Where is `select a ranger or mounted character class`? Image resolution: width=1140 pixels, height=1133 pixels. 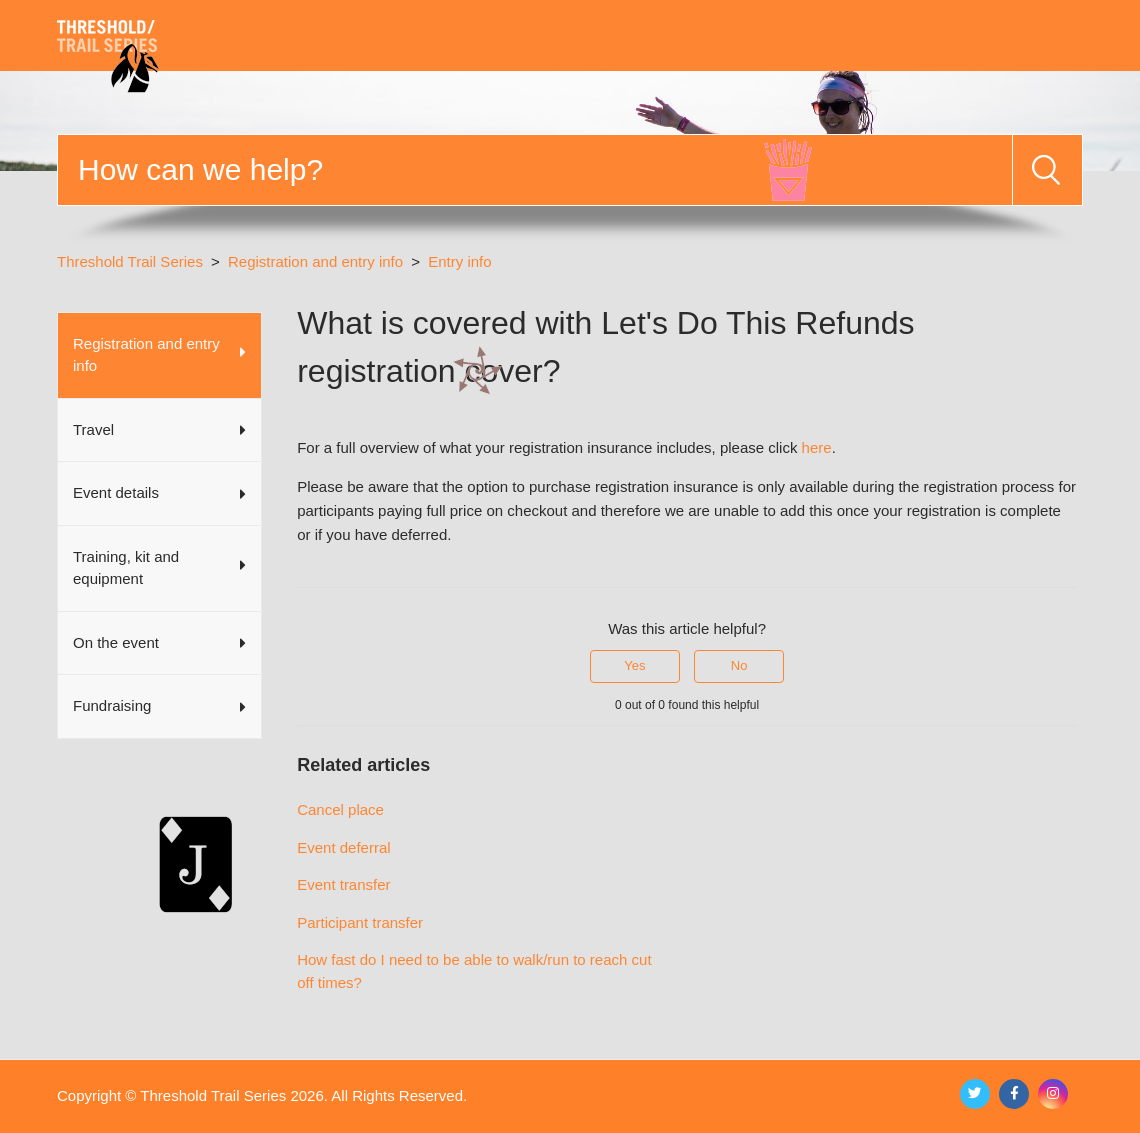 select a ranger or mounted character class is located at coordinates (135, 68).